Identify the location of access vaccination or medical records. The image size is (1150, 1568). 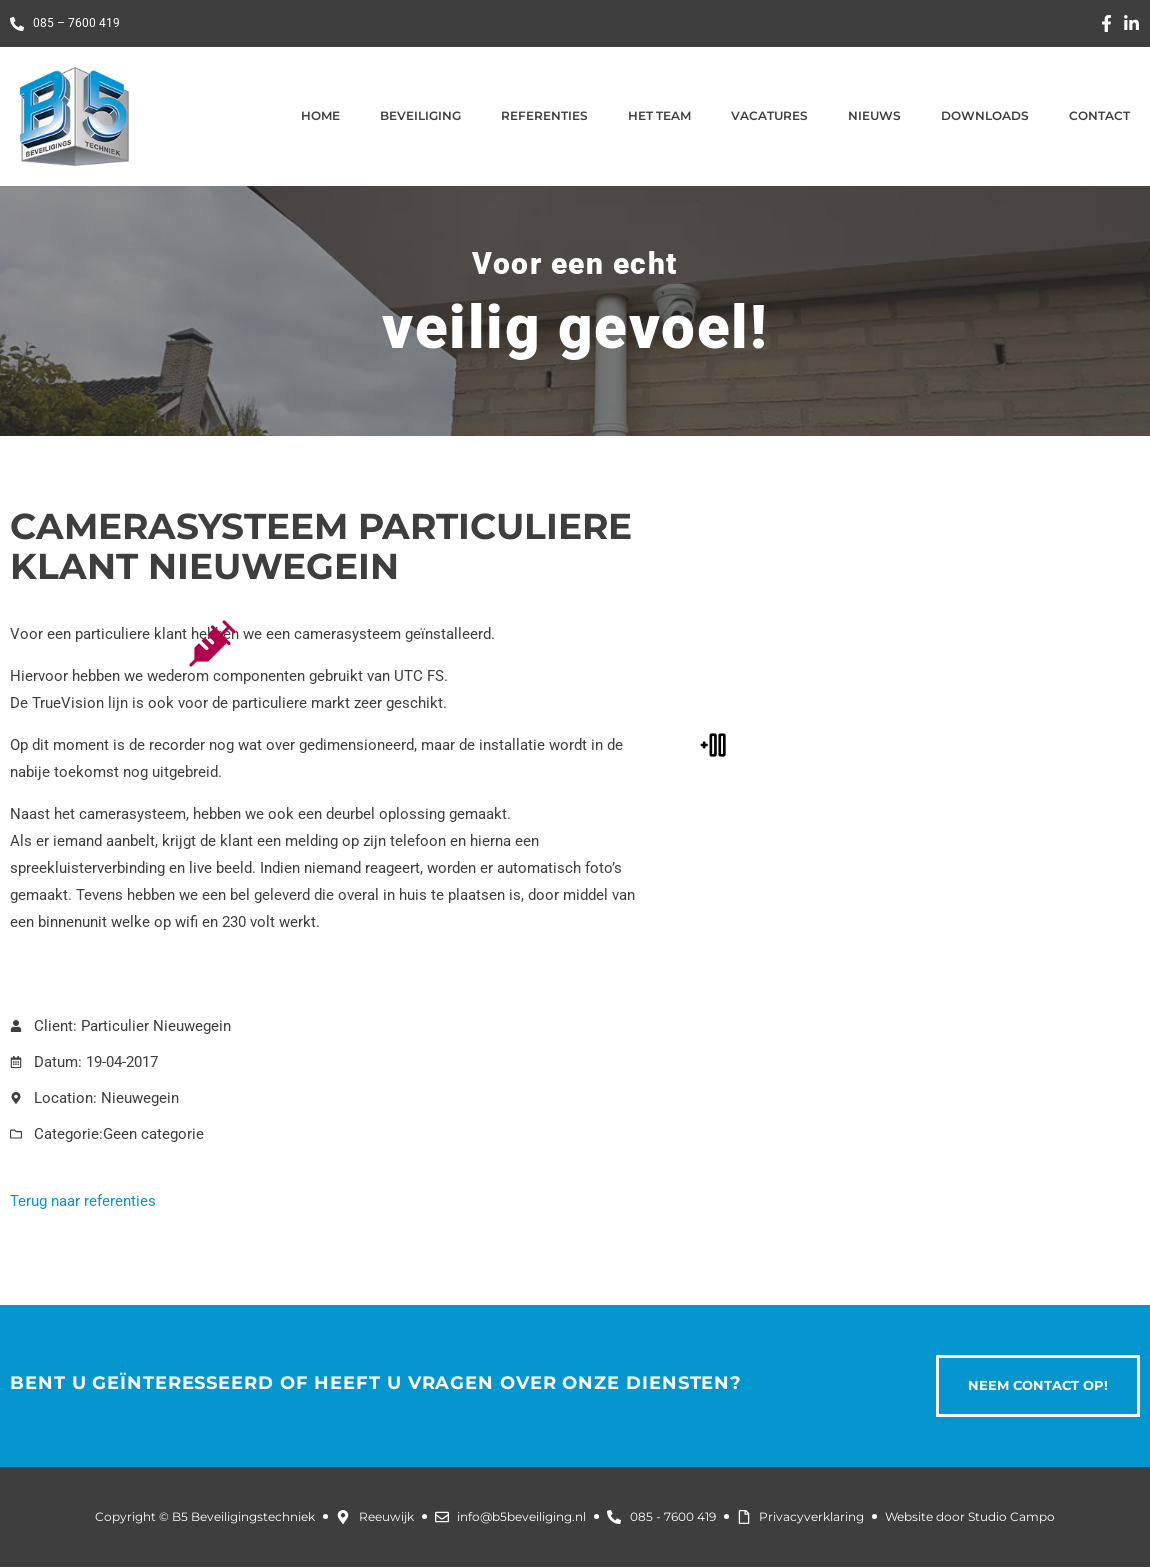
(212, 643).